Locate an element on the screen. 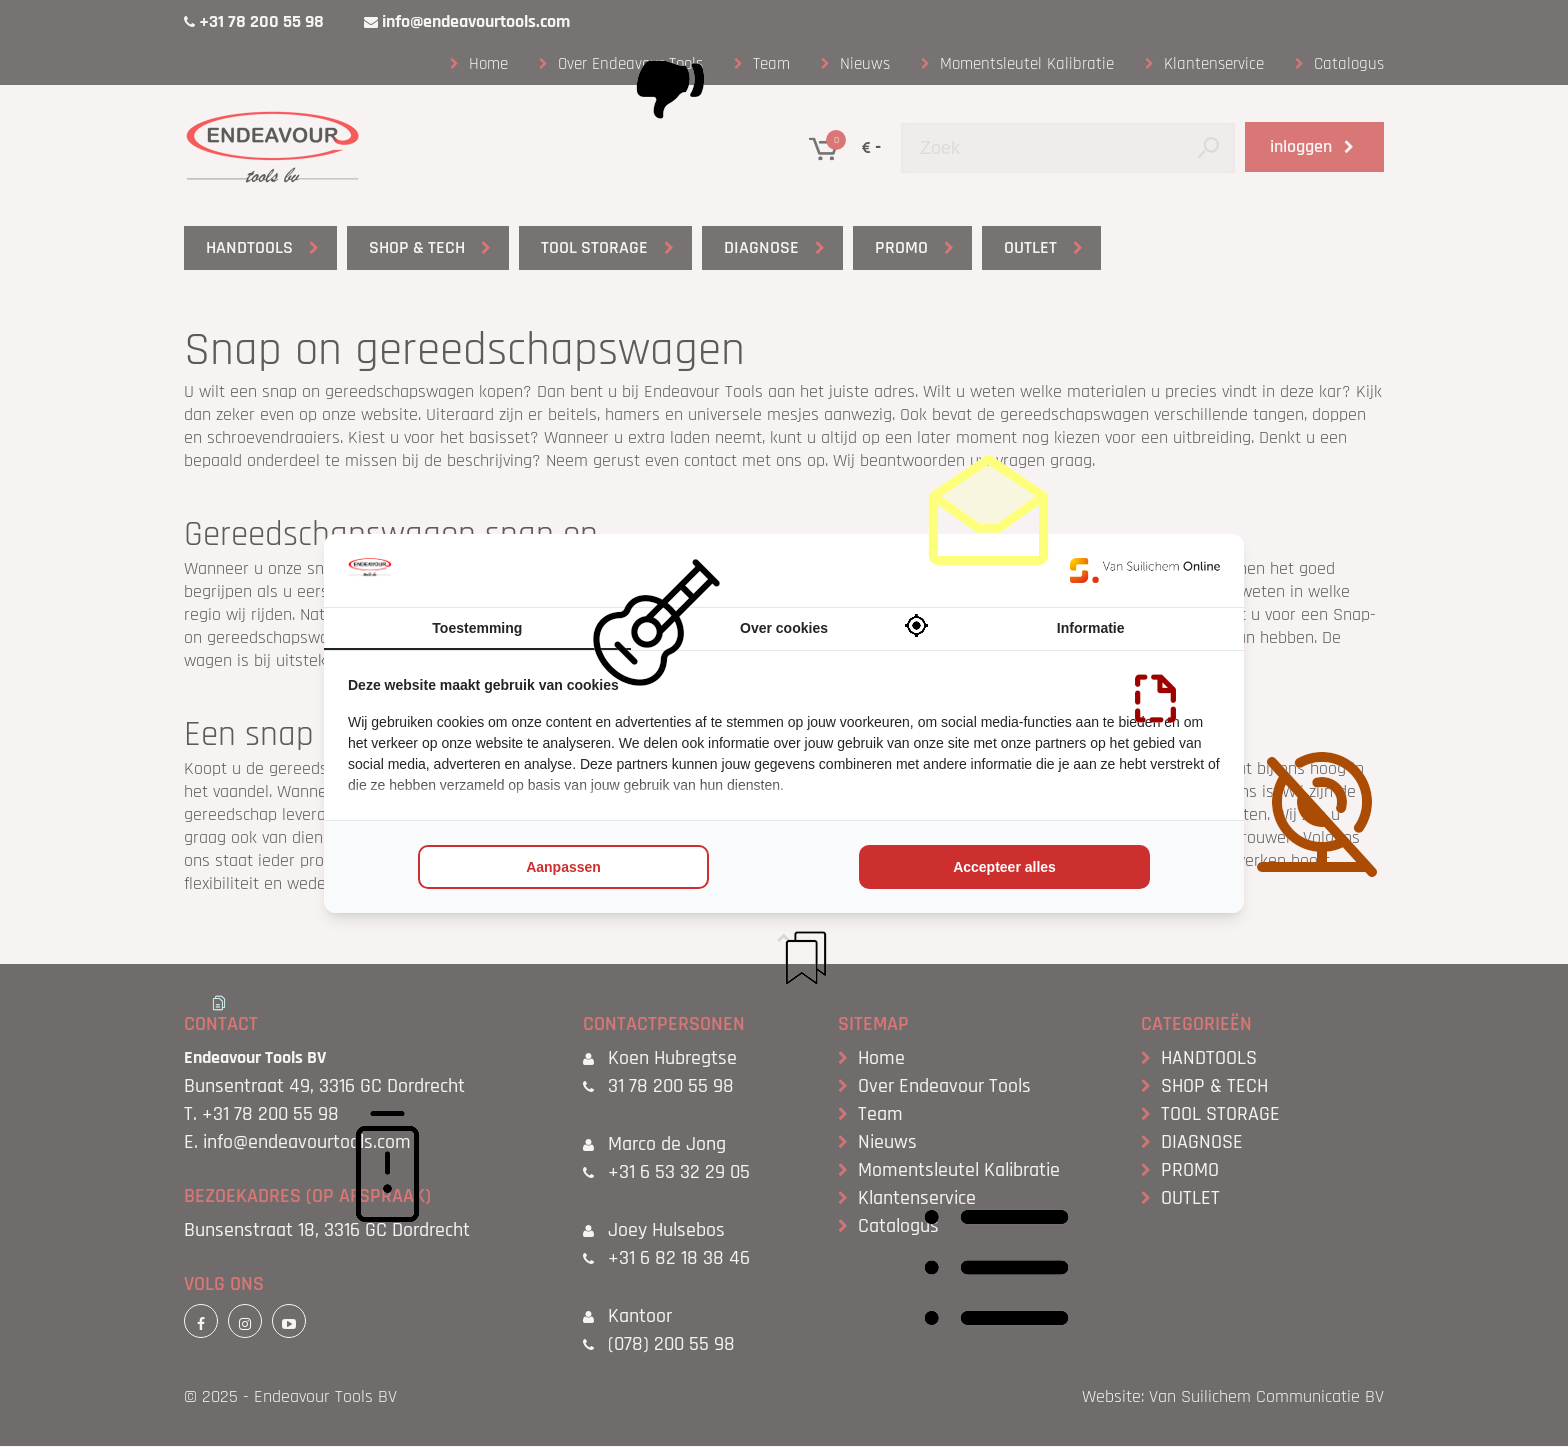 The image size is (1568, 1447). center map on your current location is located at coordinates (916, 625).